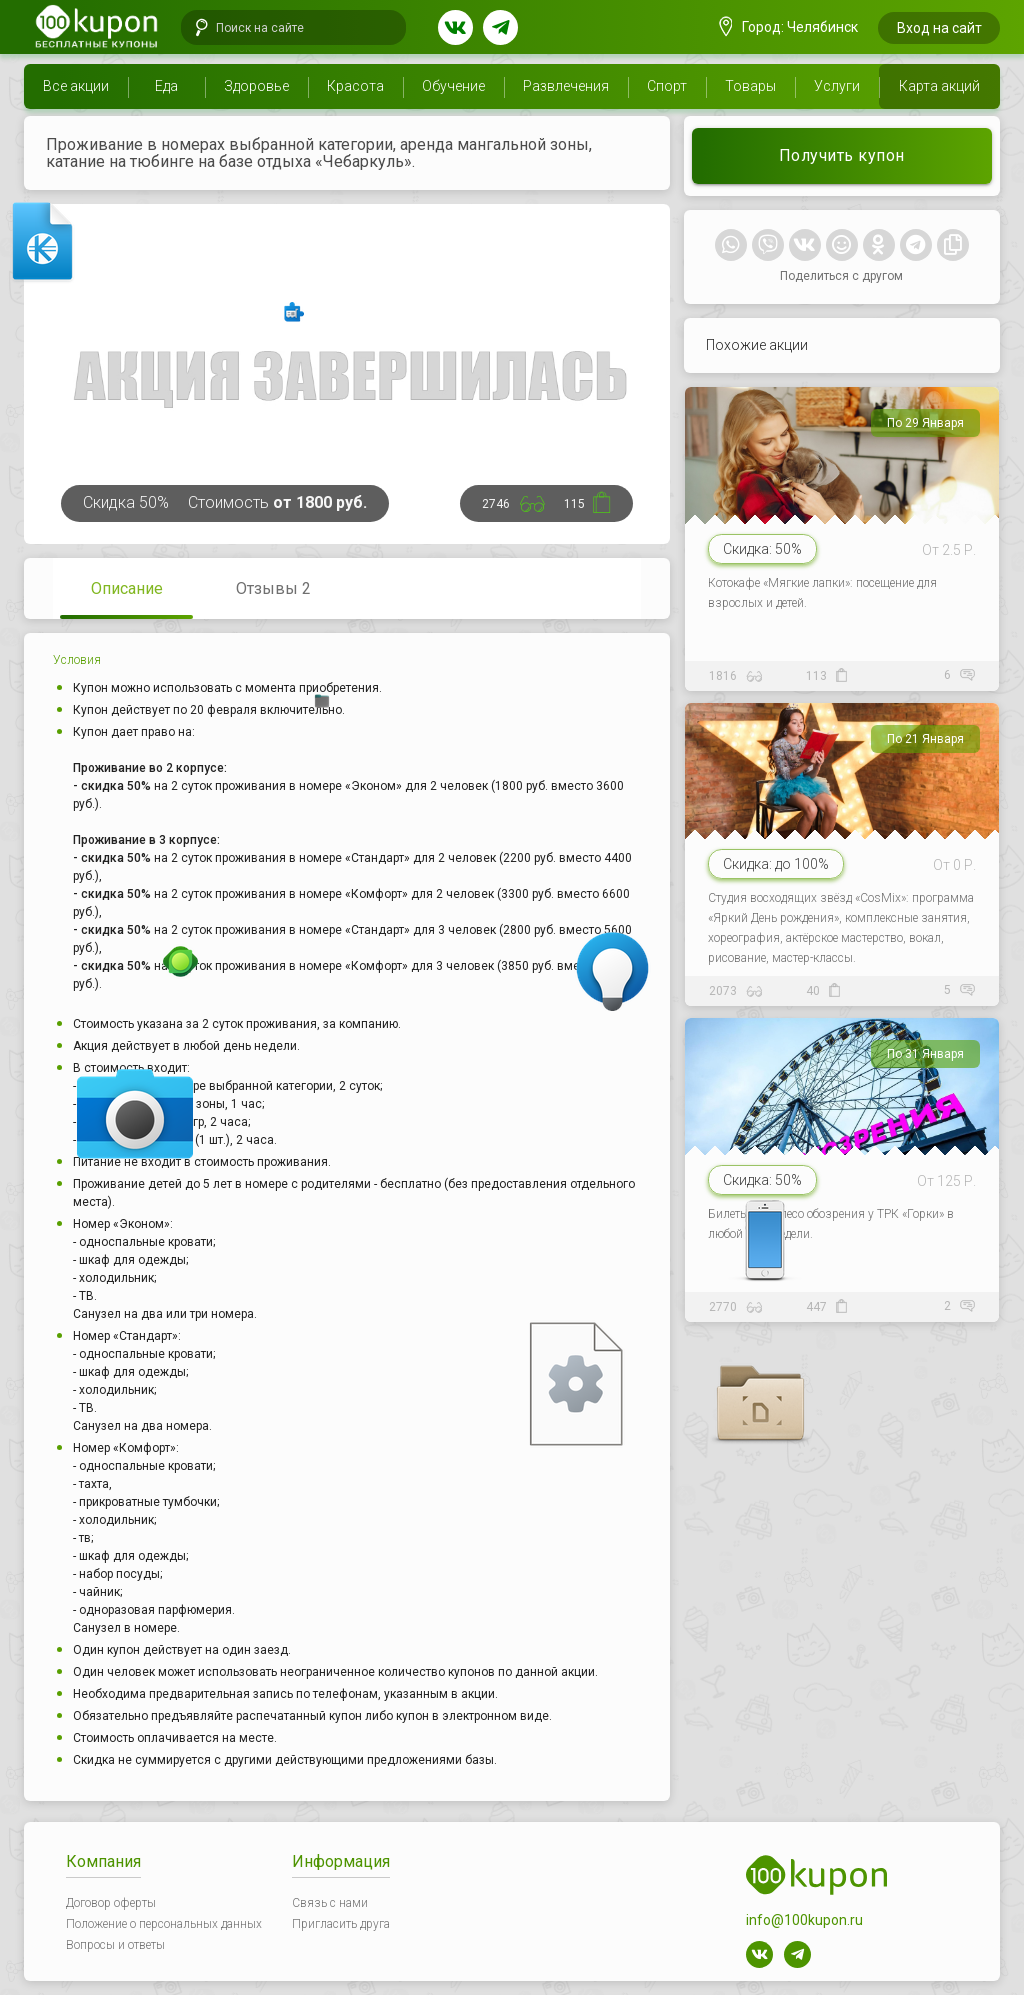  What do you see at coordinates (293, 312) in the screenshot?
I see `open compatibility settings for apps` at bounding box center [293, 312].